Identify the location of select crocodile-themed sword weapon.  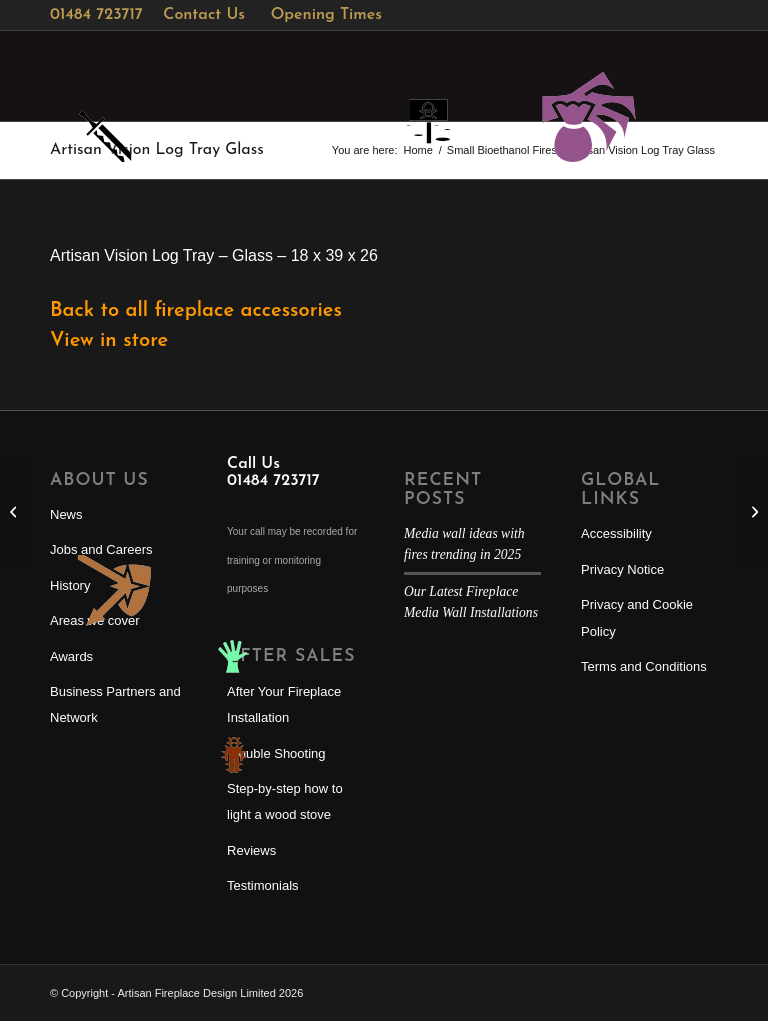
(105, 136).